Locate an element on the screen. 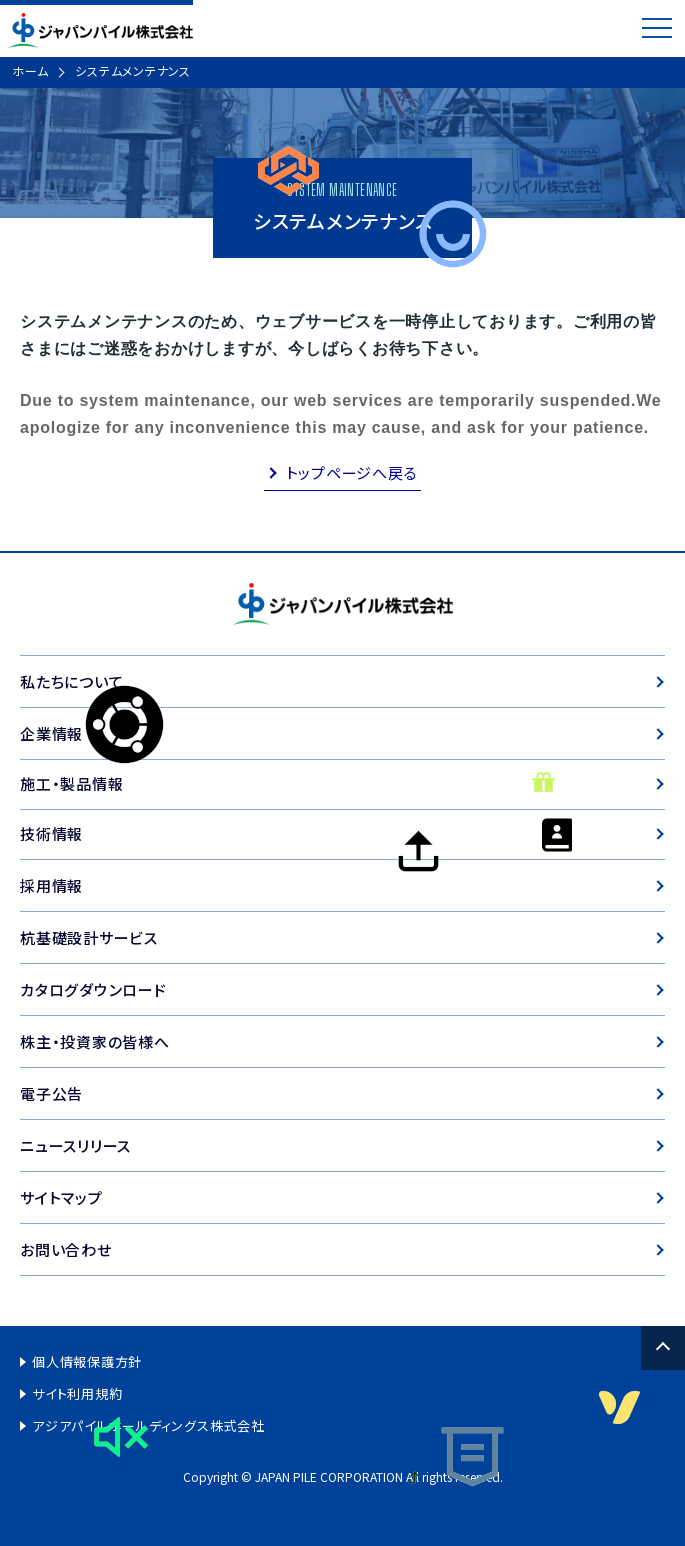 This screenshot has height=1546, width=685. open contacts or address book is located at coordinates (557, 835).